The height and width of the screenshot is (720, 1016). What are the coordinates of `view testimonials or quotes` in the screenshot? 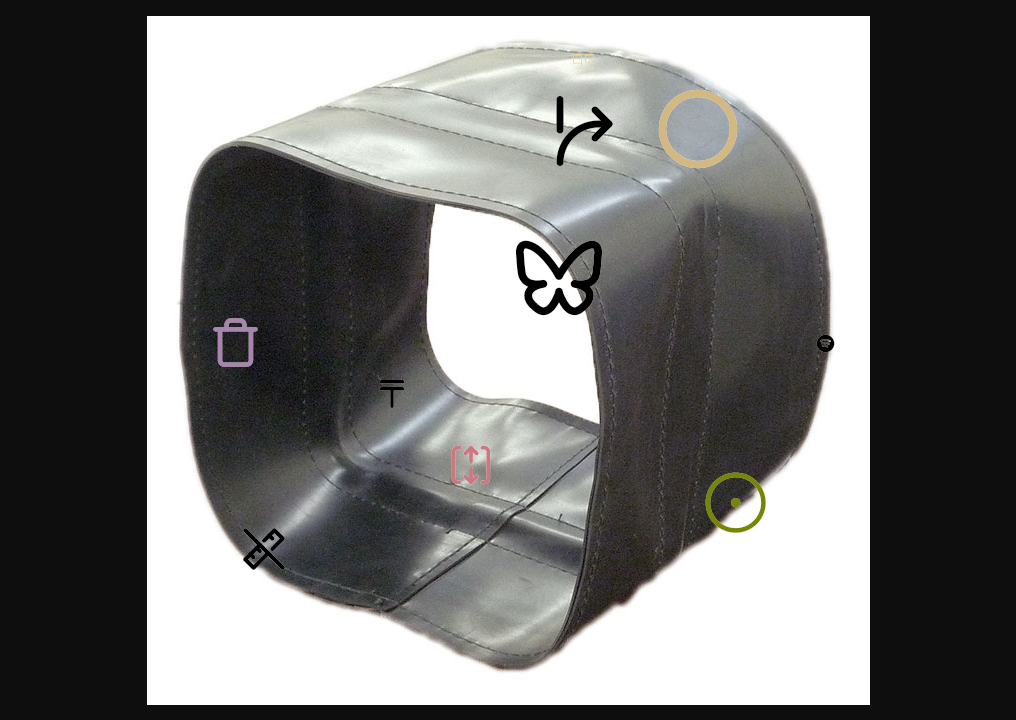 It's located at (583, 61).